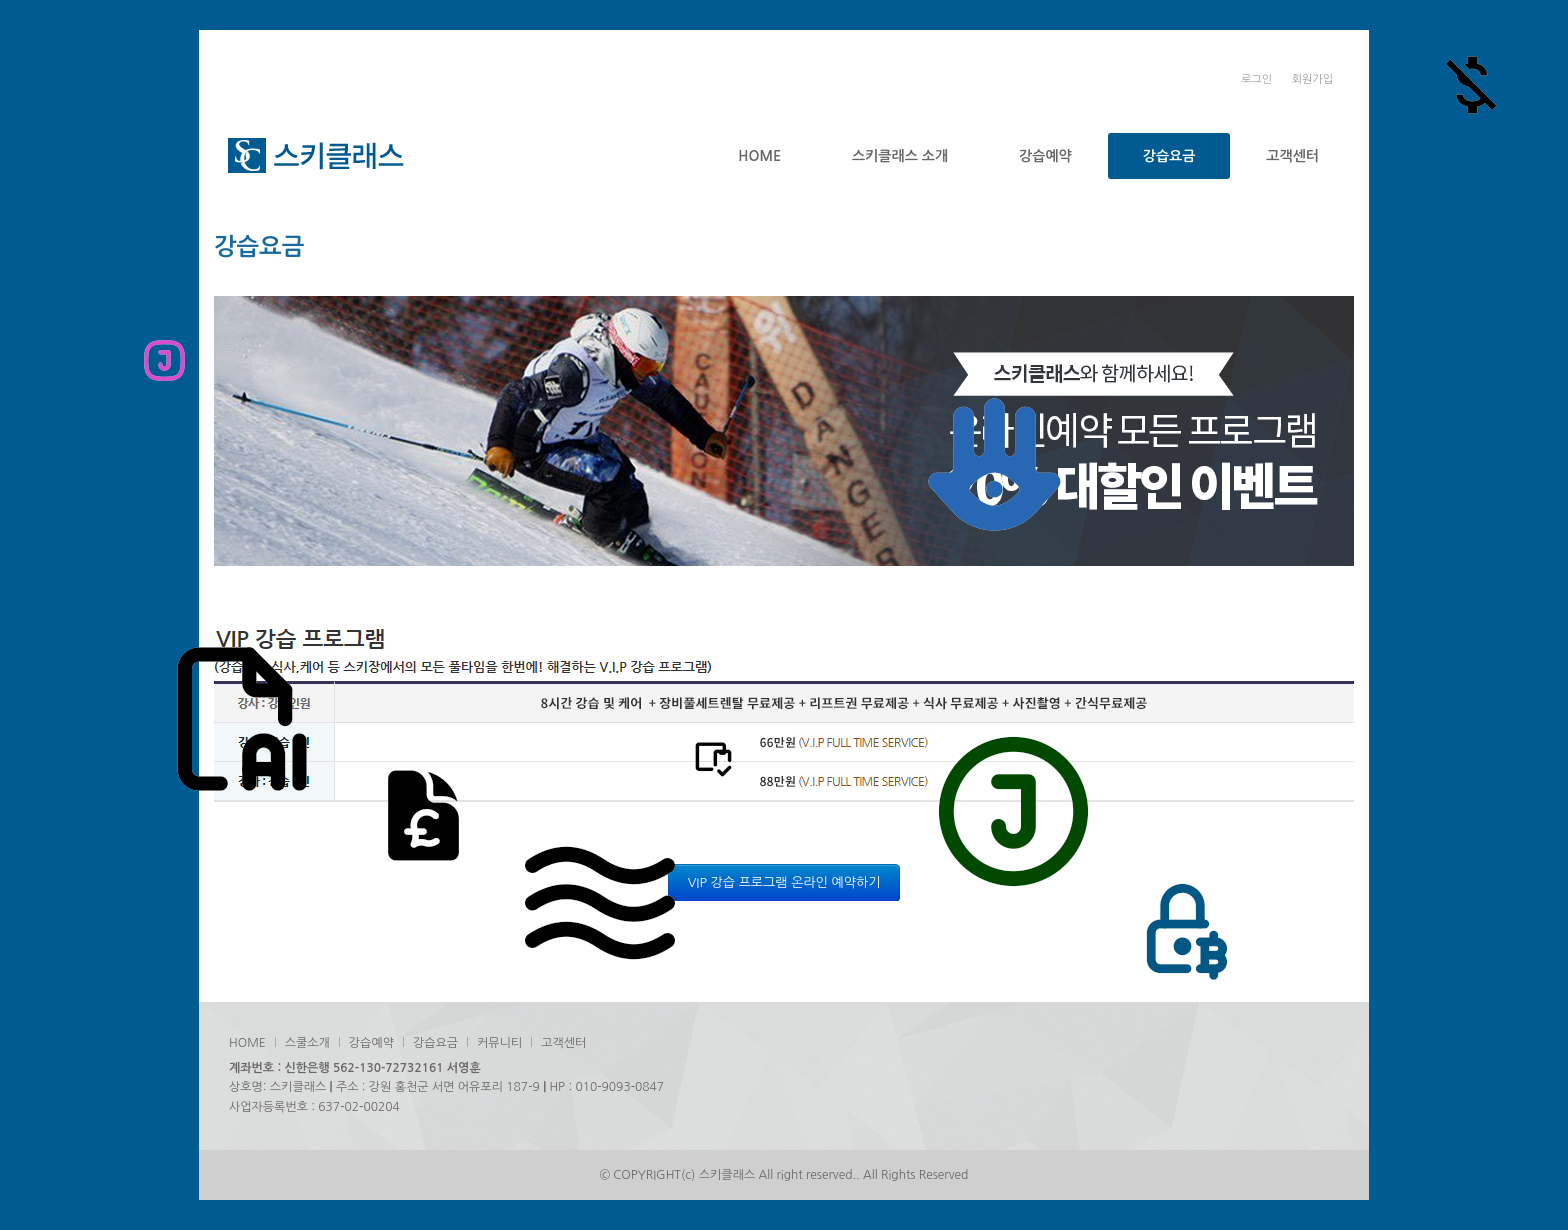 This screenshot has height=1230, width=1568. What do you see at coordinates (1013, 811) in the screenshot?
I see `indicates items or contacts starting with the letter J` at bounding box center [1013, 811].